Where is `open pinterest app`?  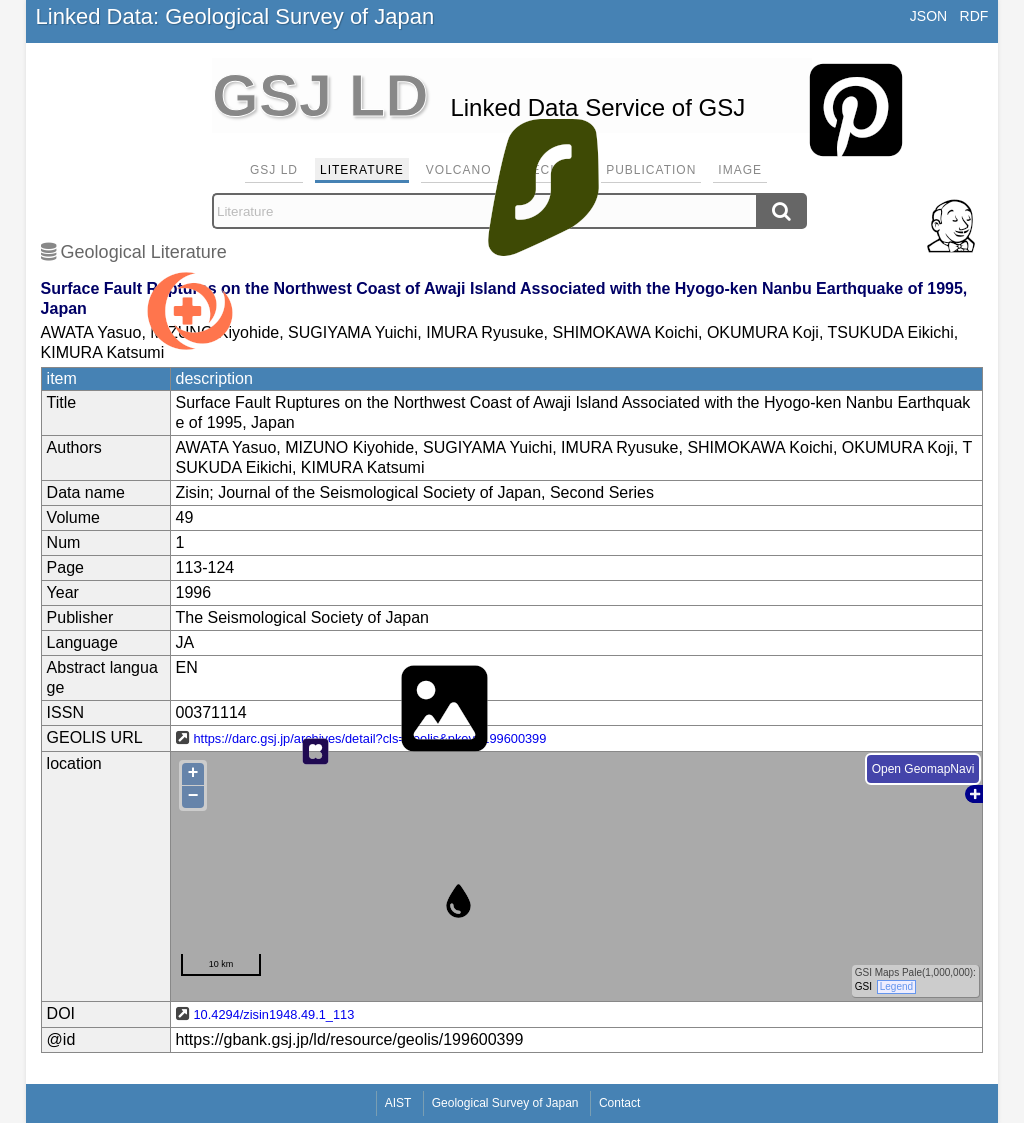 open pinterest app is located at coordinates (856, 110).